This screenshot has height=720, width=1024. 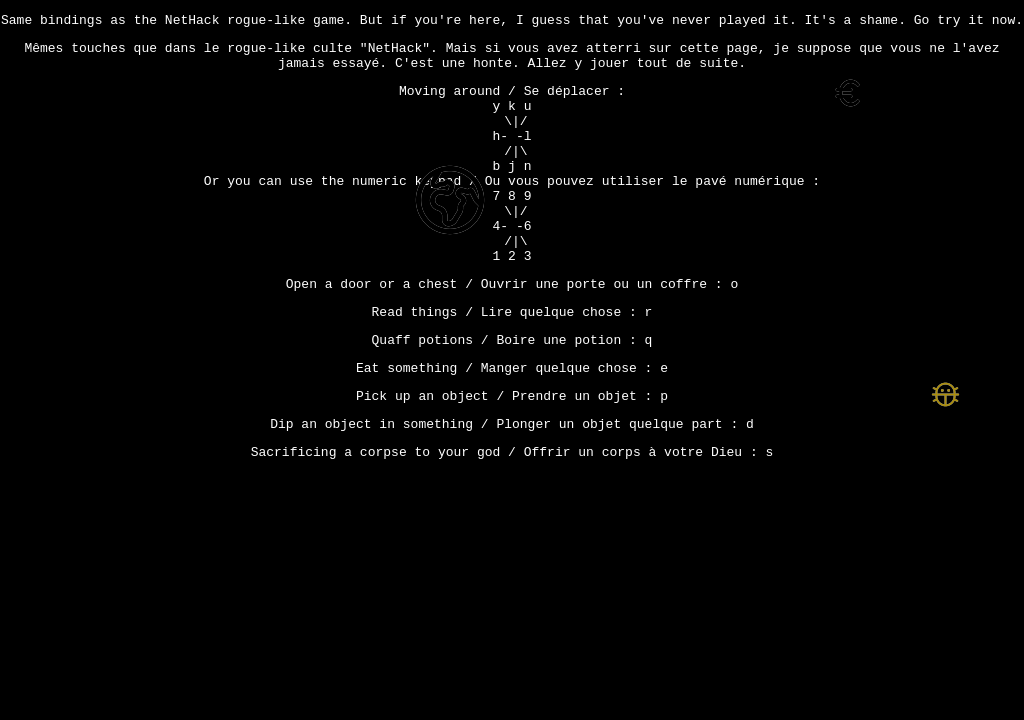 What do you see at coordinates (450, 200) in the screenshot?
I see `switch to international or regional settings` at bounding box center [450, 200].